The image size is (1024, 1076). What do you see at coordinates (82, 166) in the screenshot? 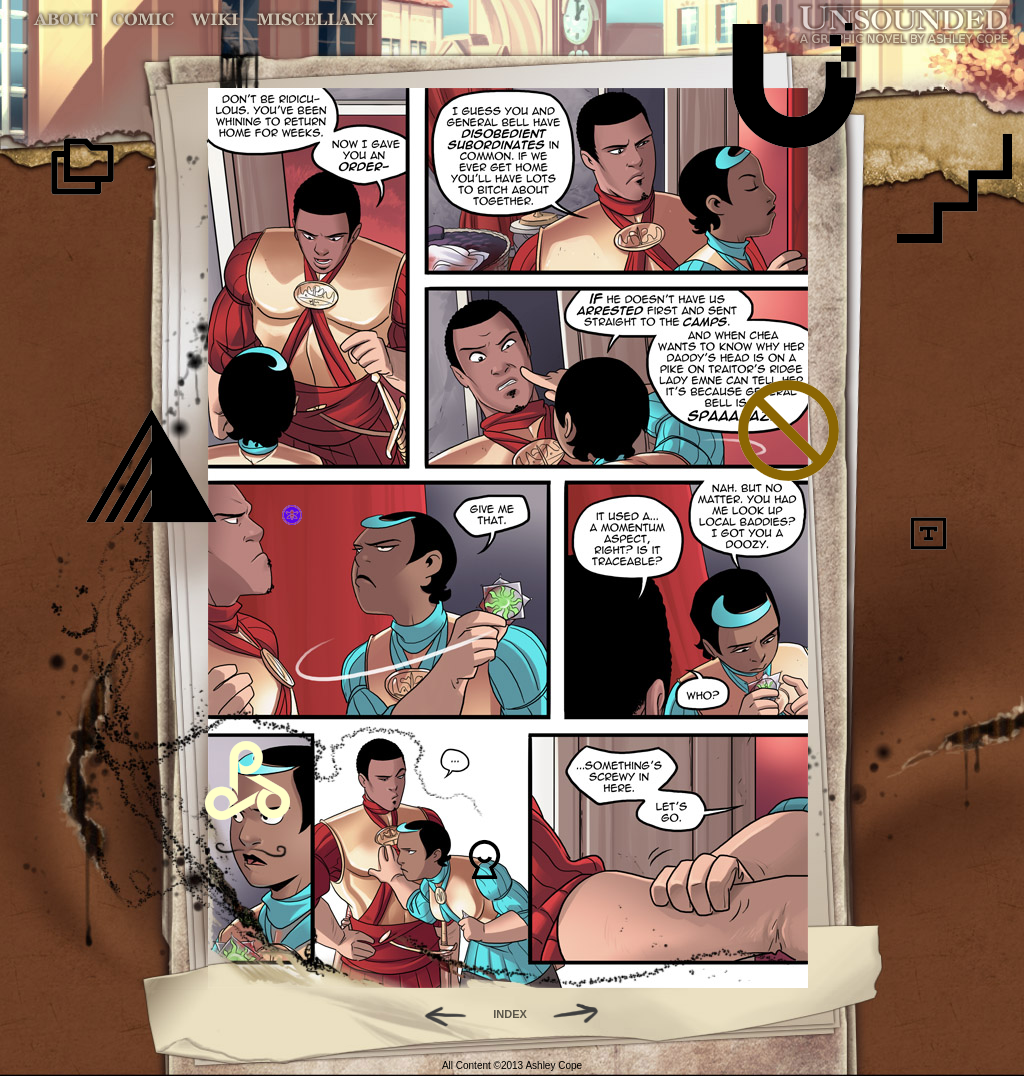
I see `browse all folders` at bounding box center [82, 166].